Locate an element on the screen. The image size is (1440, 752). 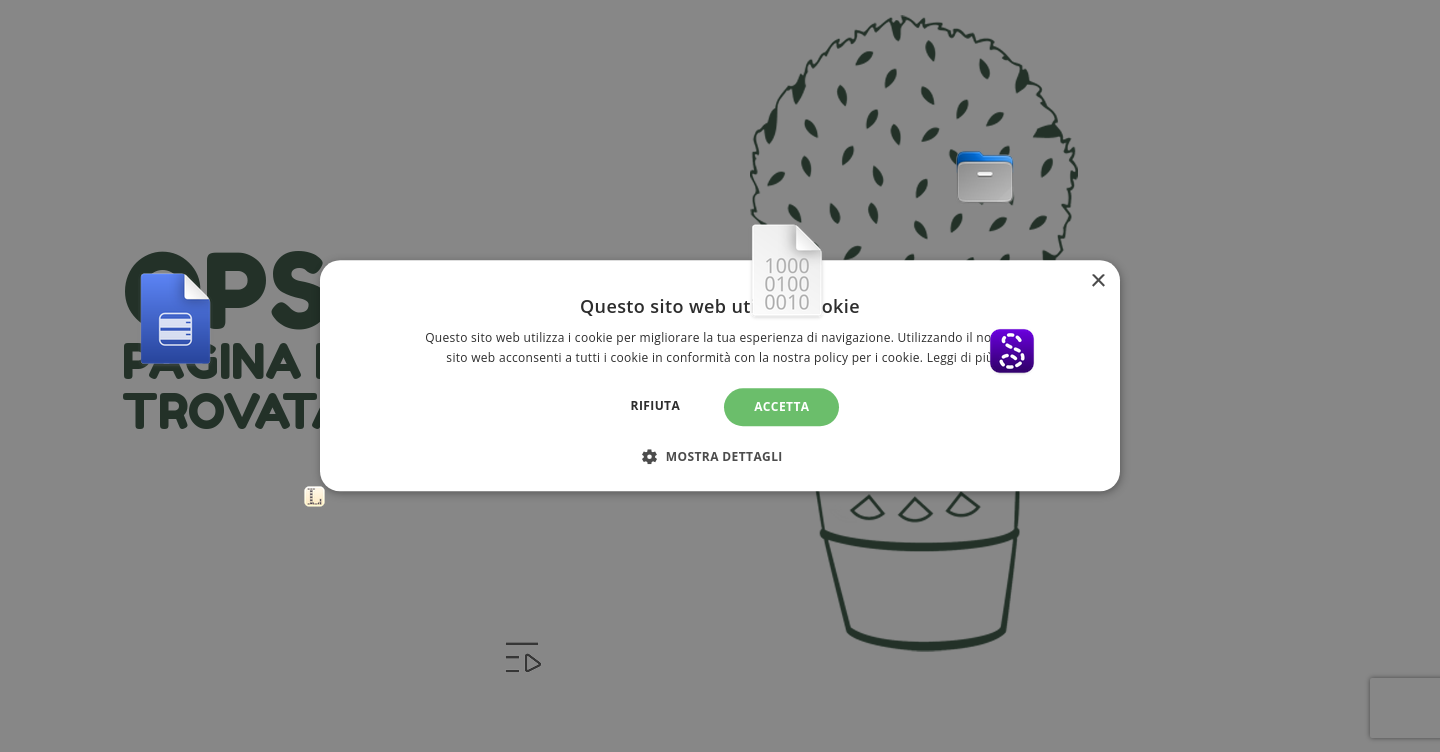
open the nautilus file manager is located at coordinates (985, 177).